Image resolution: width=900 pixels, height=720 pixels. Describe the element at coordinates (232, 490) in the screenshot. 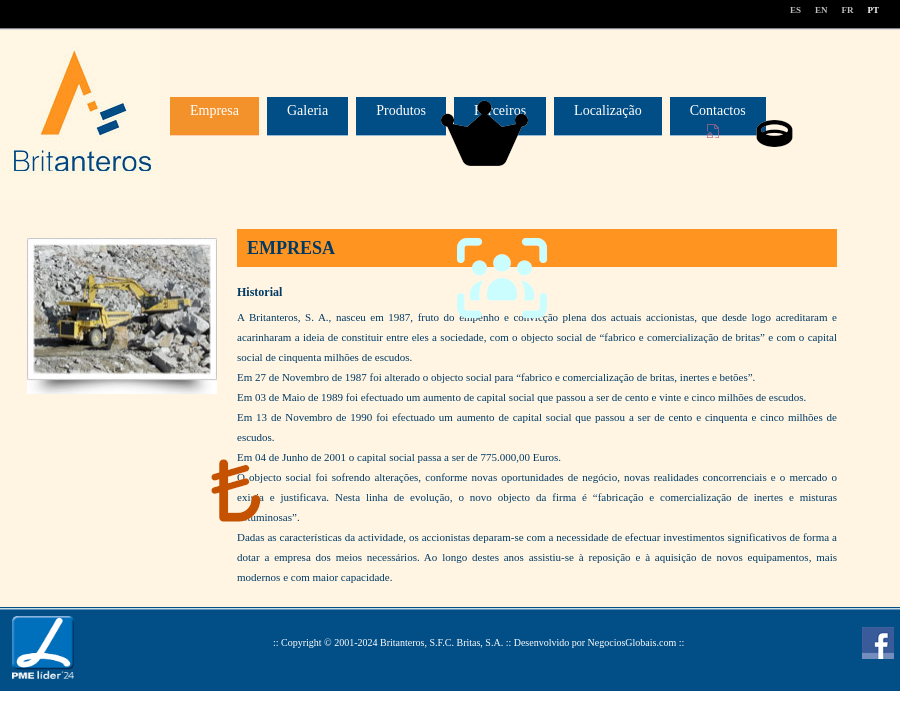

I see `indicates price or payment in turkish lira` at that location.